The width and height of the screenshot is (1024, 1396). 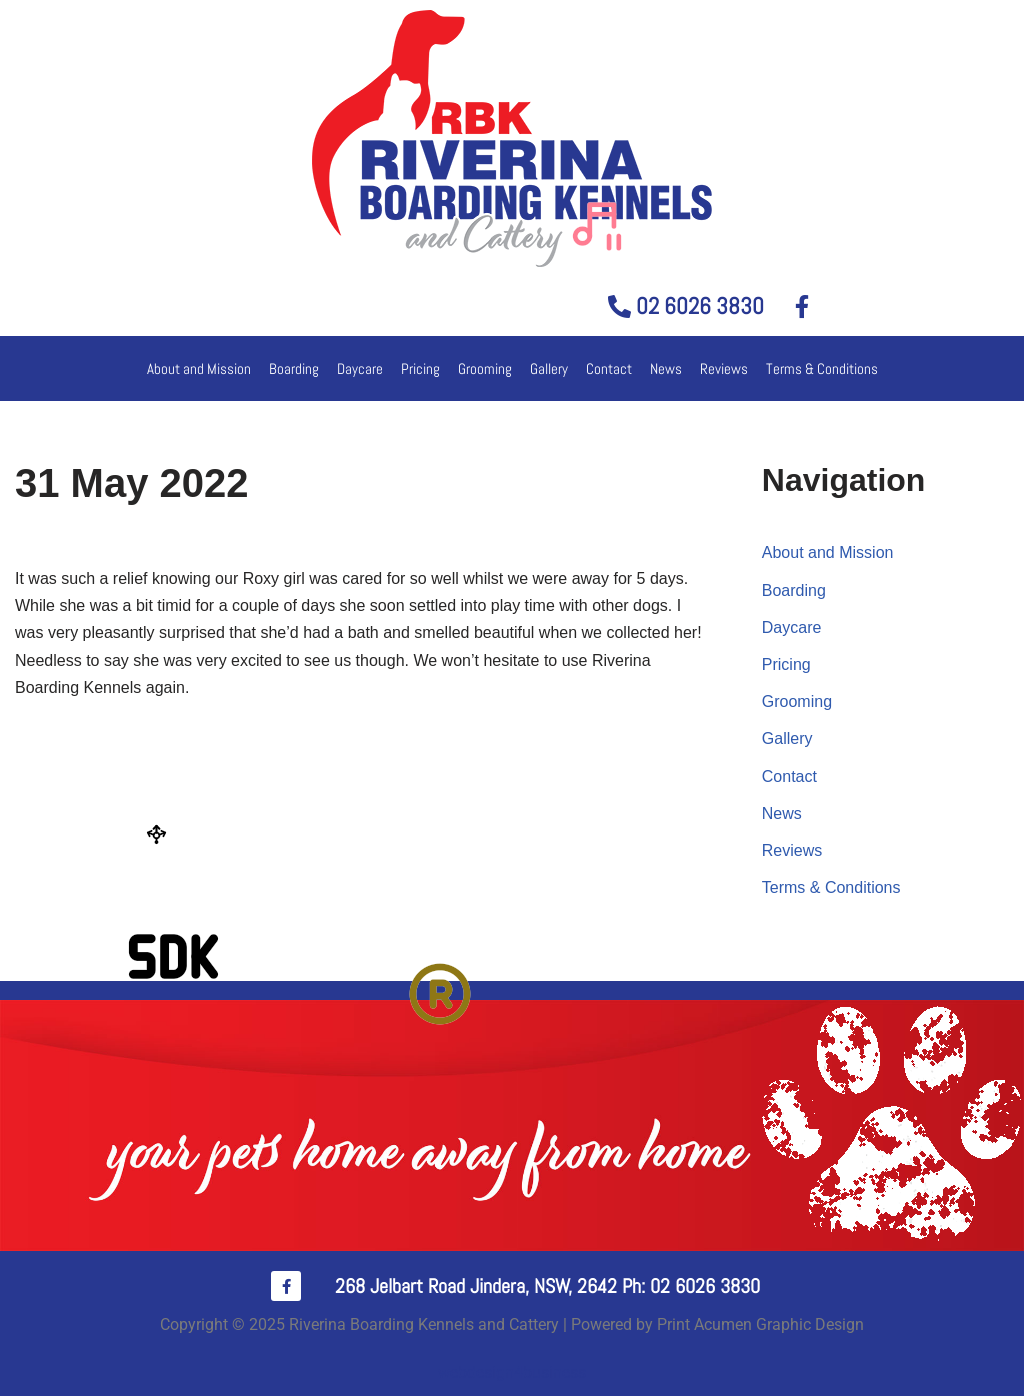 What do you see at coordinates (597, 224) in the screenshot?
I see `pause the currently playing music` at bounding box center [597, 224].